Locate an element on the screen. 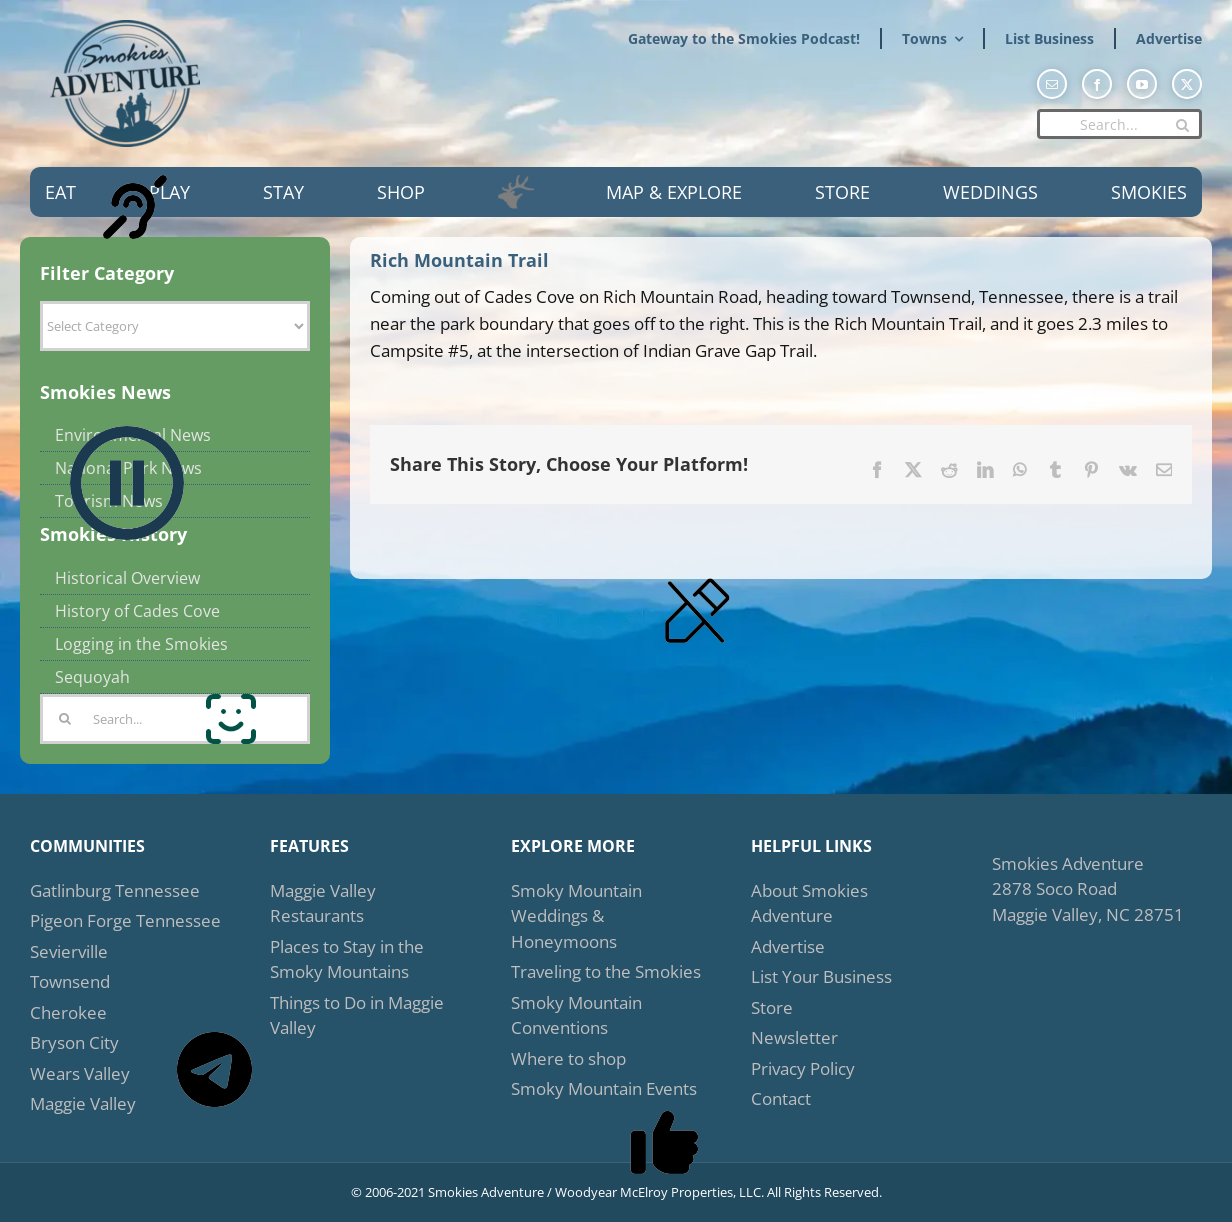 The image size is (1232, 1222). editing is disabled is located at coordinates (696, 612).